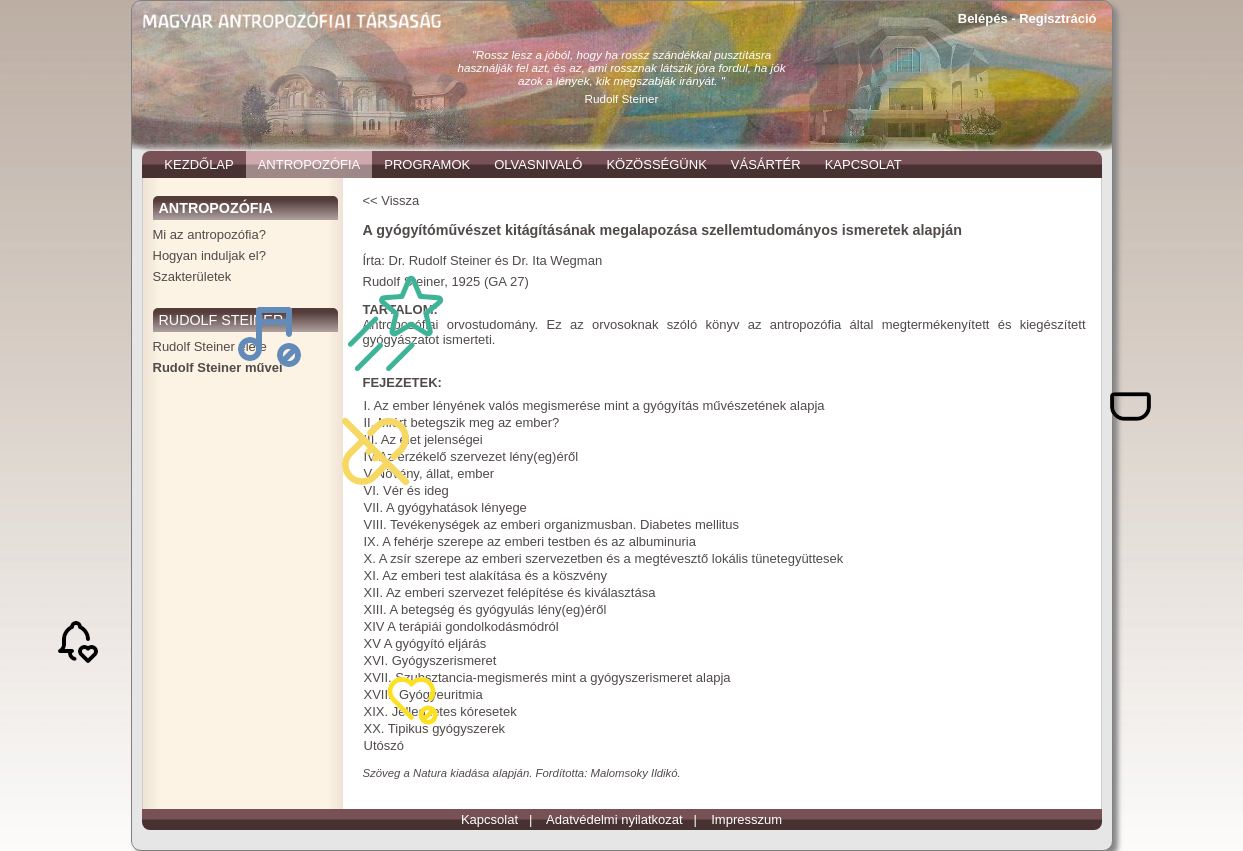 The height and width of the screenshot is (851, 1243). What do you see at coordinates (375, 451) in the screenshot?
I see `remove or disable bandage/healing indicator` at bounding box center [375, 451].